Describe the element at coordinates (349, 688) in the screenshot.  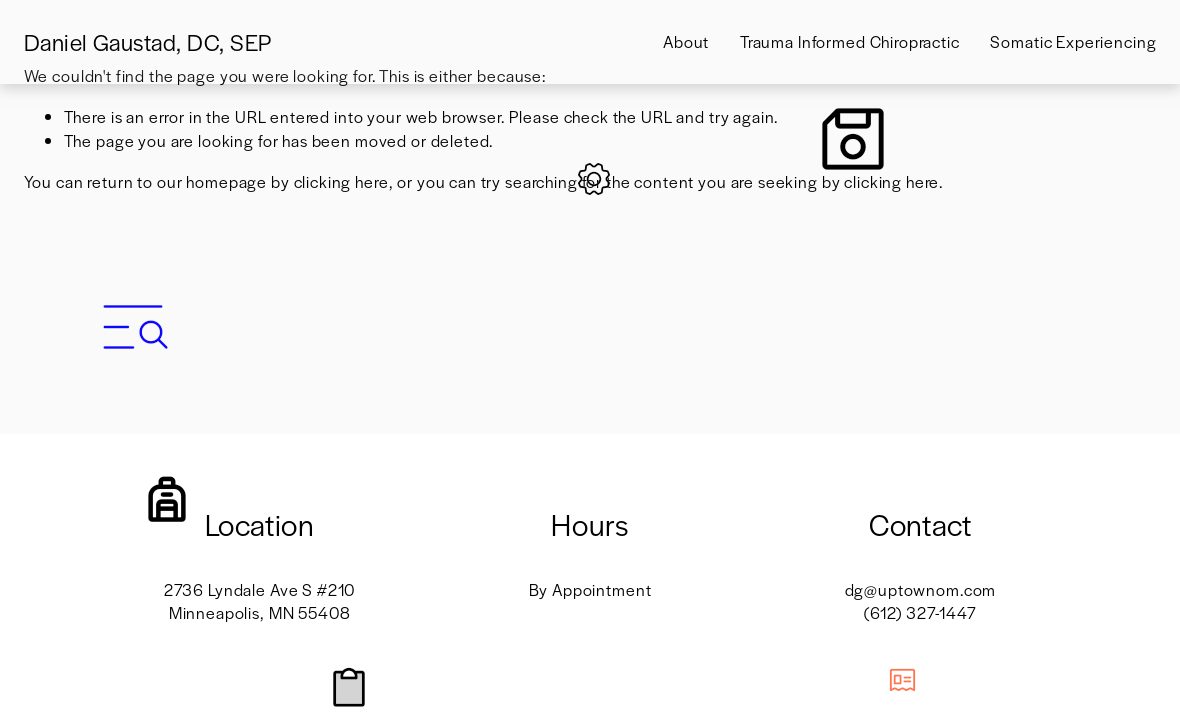
I see `access clipboard contents` at that location.